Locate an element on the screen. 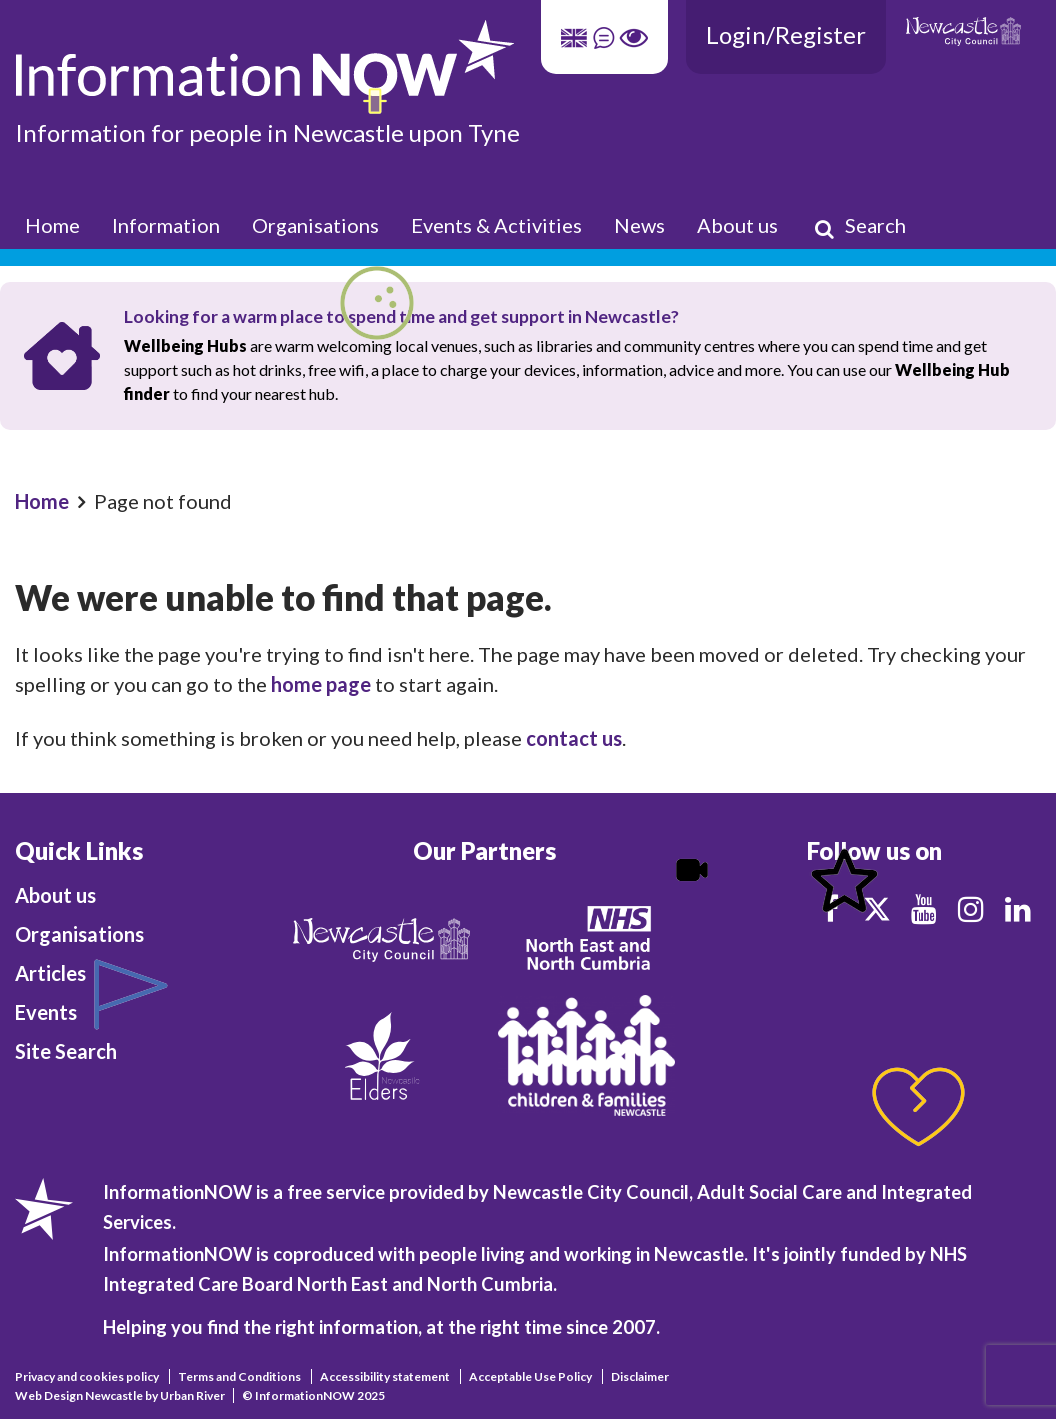 The height and width of the screenshot is (1419, 1056). start a video call is located at coordinates (692, 870).